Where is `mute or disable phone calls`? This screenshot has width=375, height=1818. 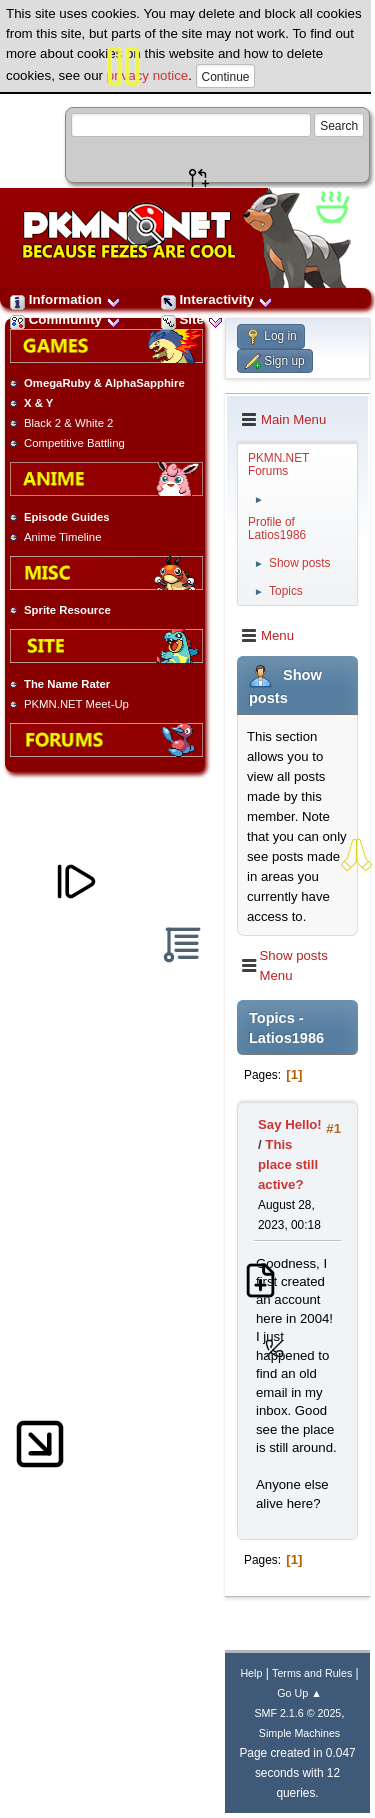
mute or disable phone calls is located at coordinates (274, 1348).